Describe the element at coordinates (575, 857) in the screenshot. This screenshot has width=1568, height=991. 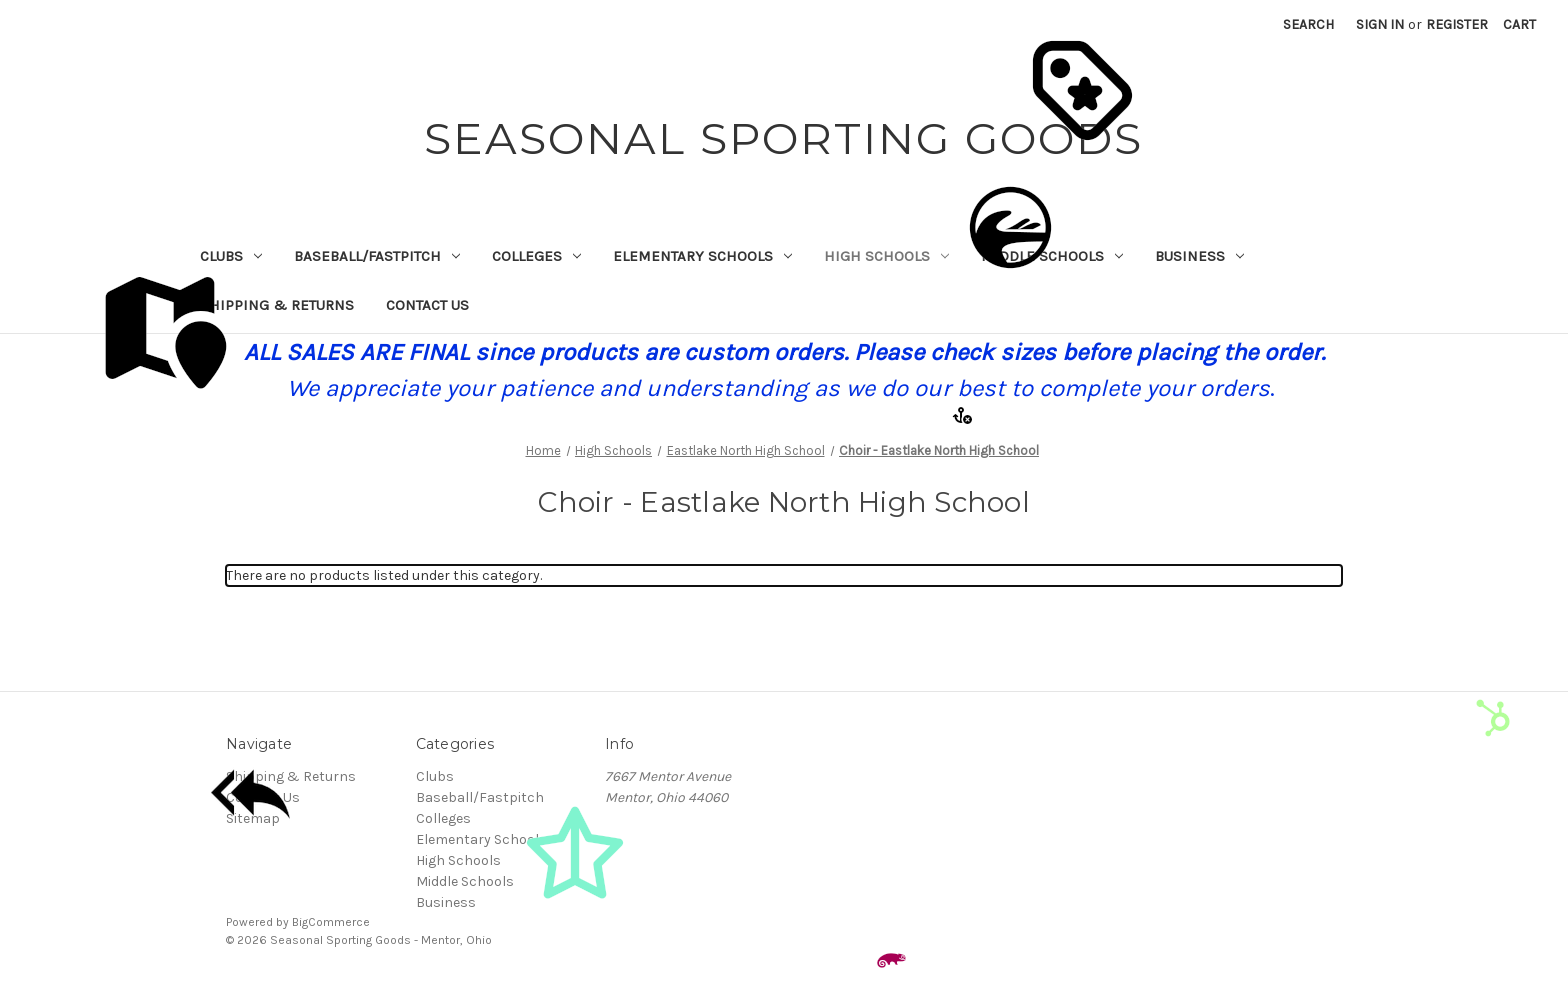
I see `indicates a partial or half-star rating` at that location.